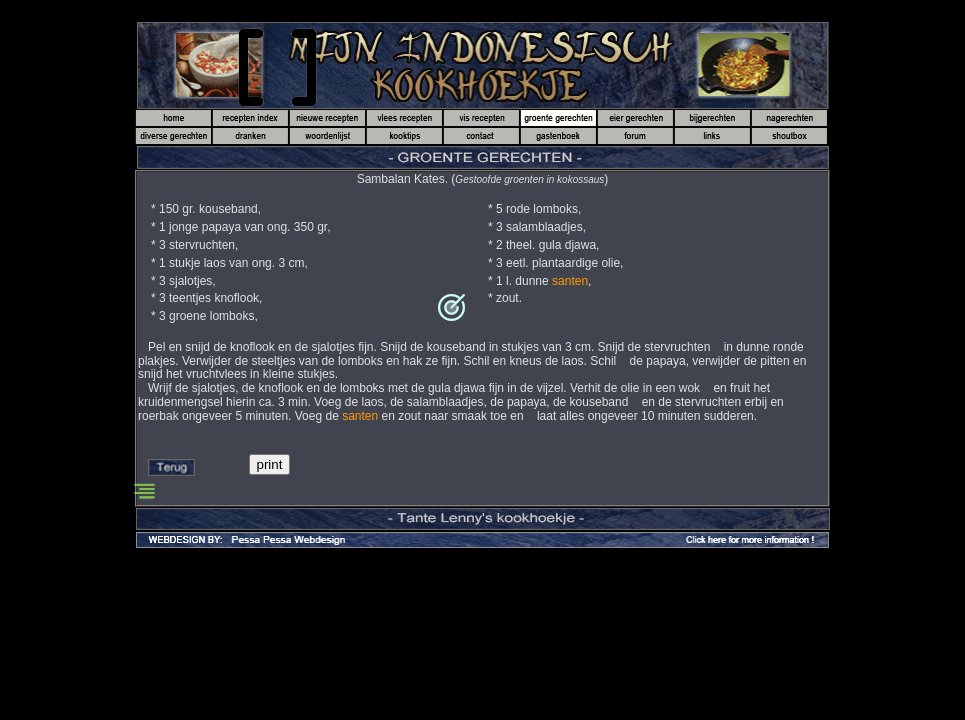 The image size is (965, 720). I want to click on set a goal or target, so click(451, 307).